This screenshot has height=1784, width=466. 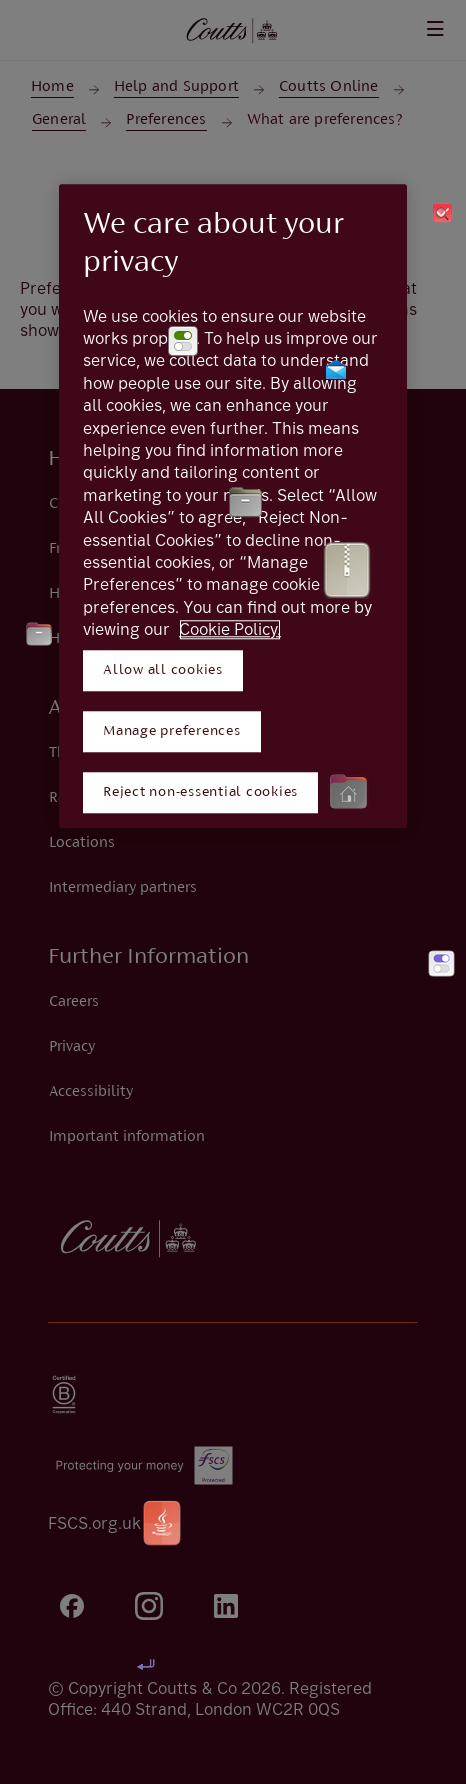 I want to click on access your home folder, so click(x=348, y=791).